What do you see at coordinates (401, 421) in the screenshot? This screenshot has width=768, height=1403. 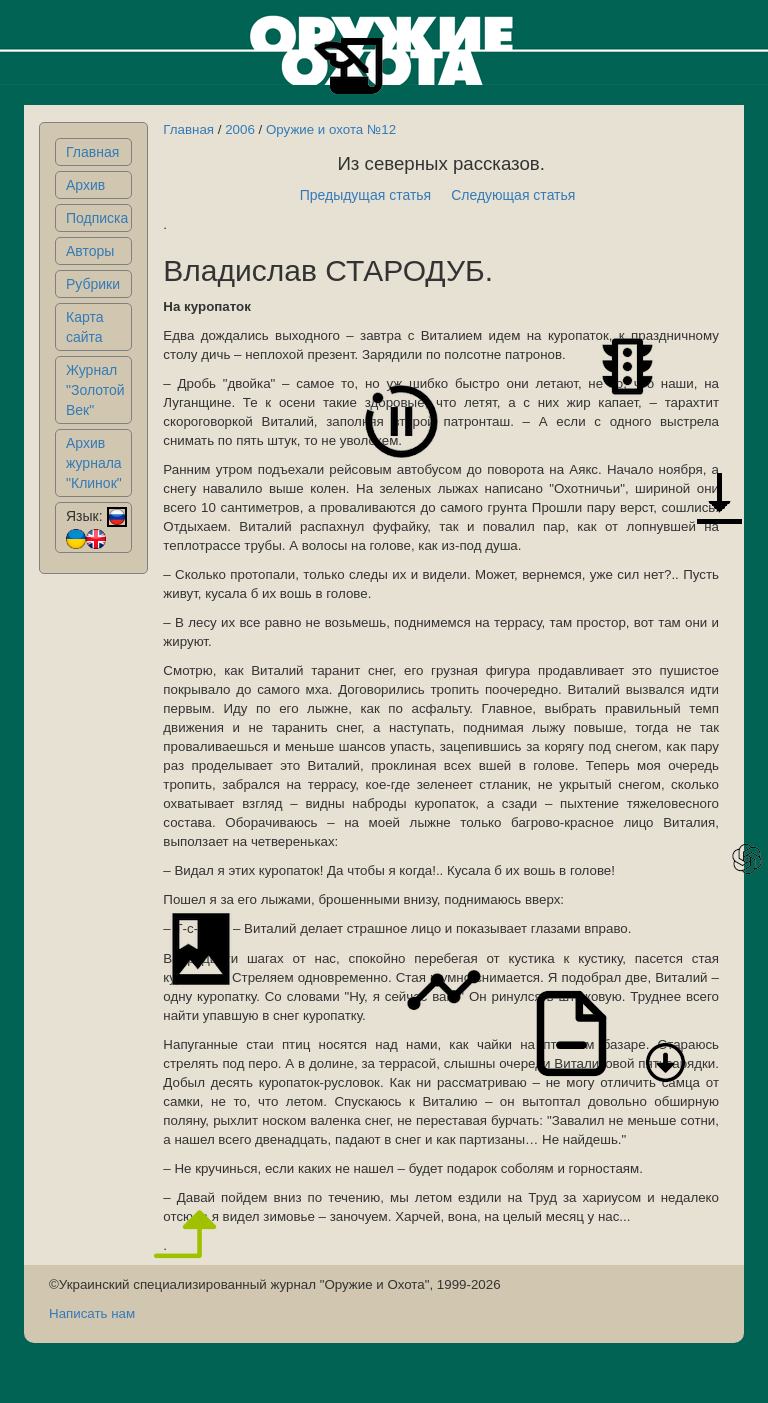 I see `motion photo playback is paused` at bounding box center [401, 421].